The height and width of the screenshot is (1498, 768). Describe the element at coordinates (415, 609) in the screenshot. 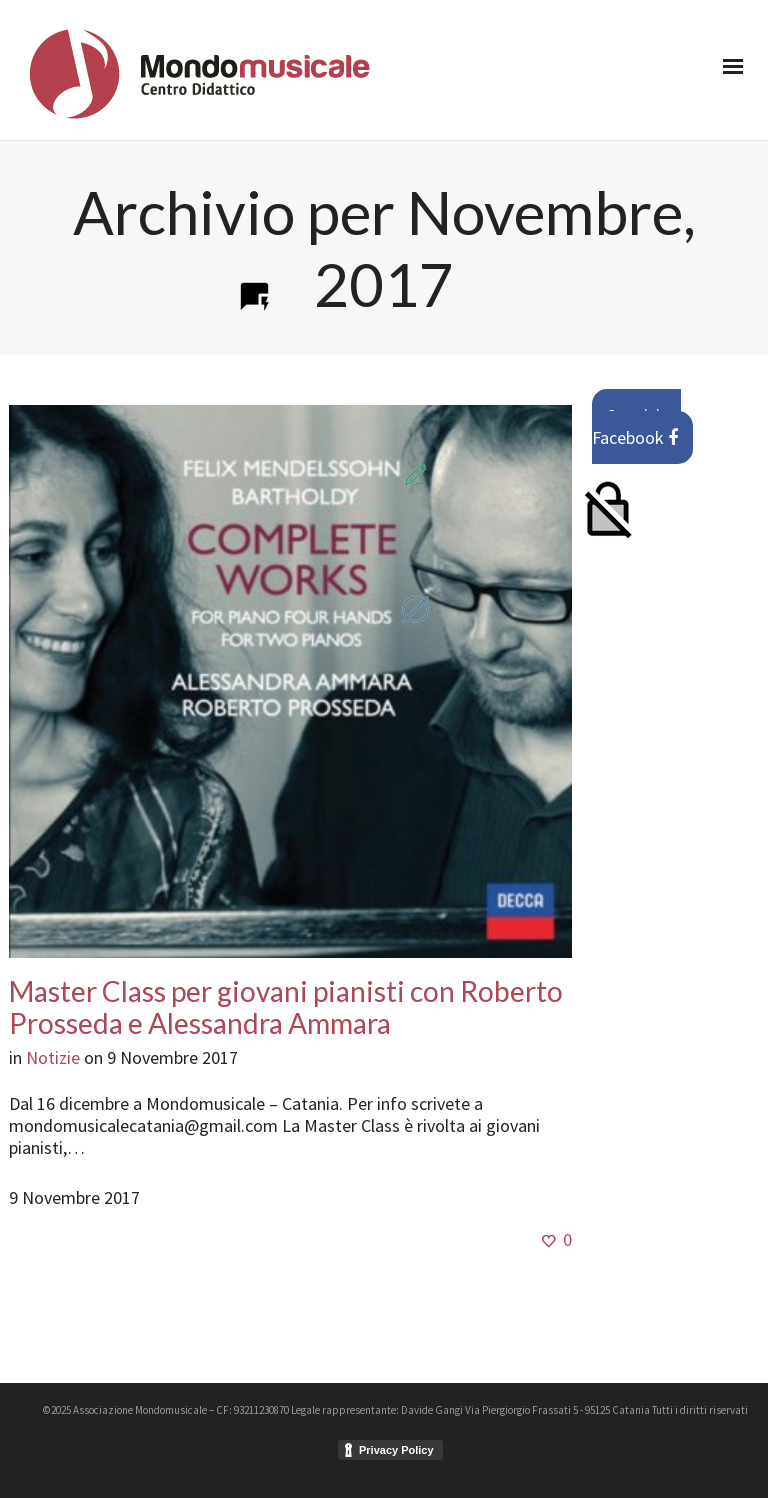

I see `indicates an empty or null value` at that location.